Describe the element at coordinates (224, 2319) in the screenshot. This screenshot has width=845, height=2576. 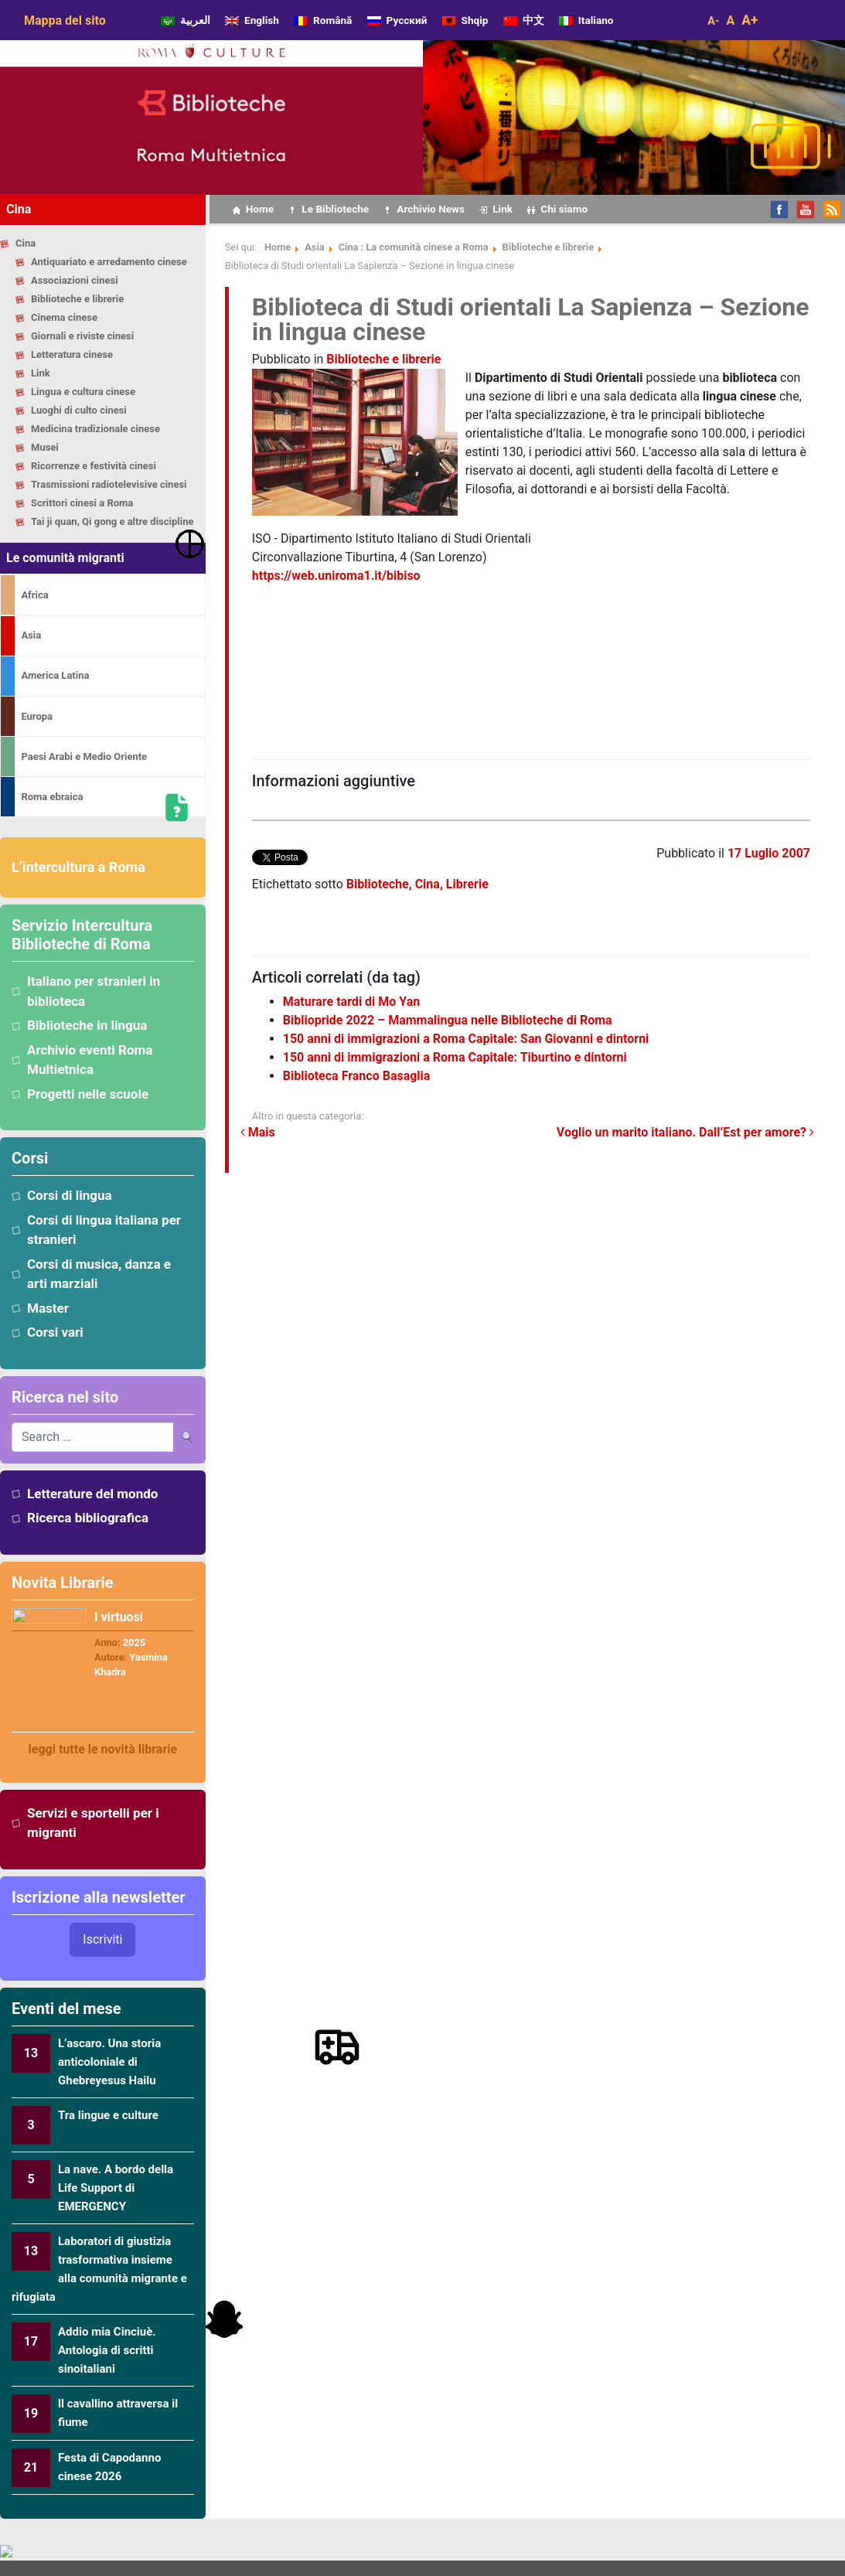
I see `open snapchat` at that location.